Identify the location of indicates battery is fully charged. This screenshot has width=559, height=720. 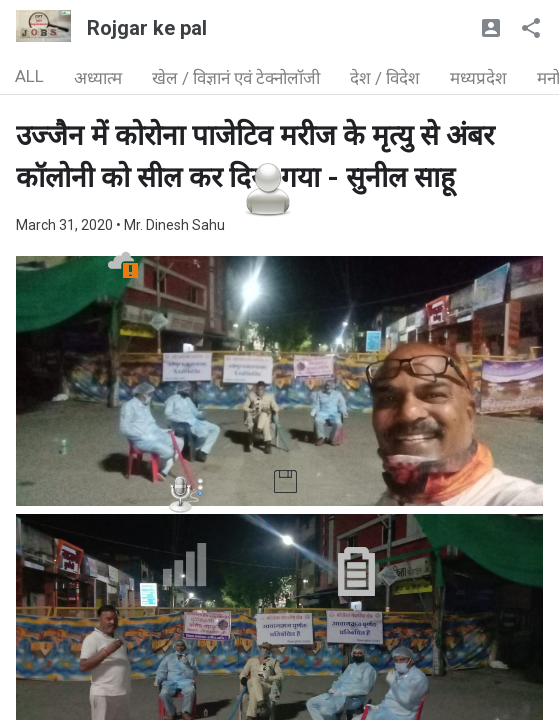
(356, 571).